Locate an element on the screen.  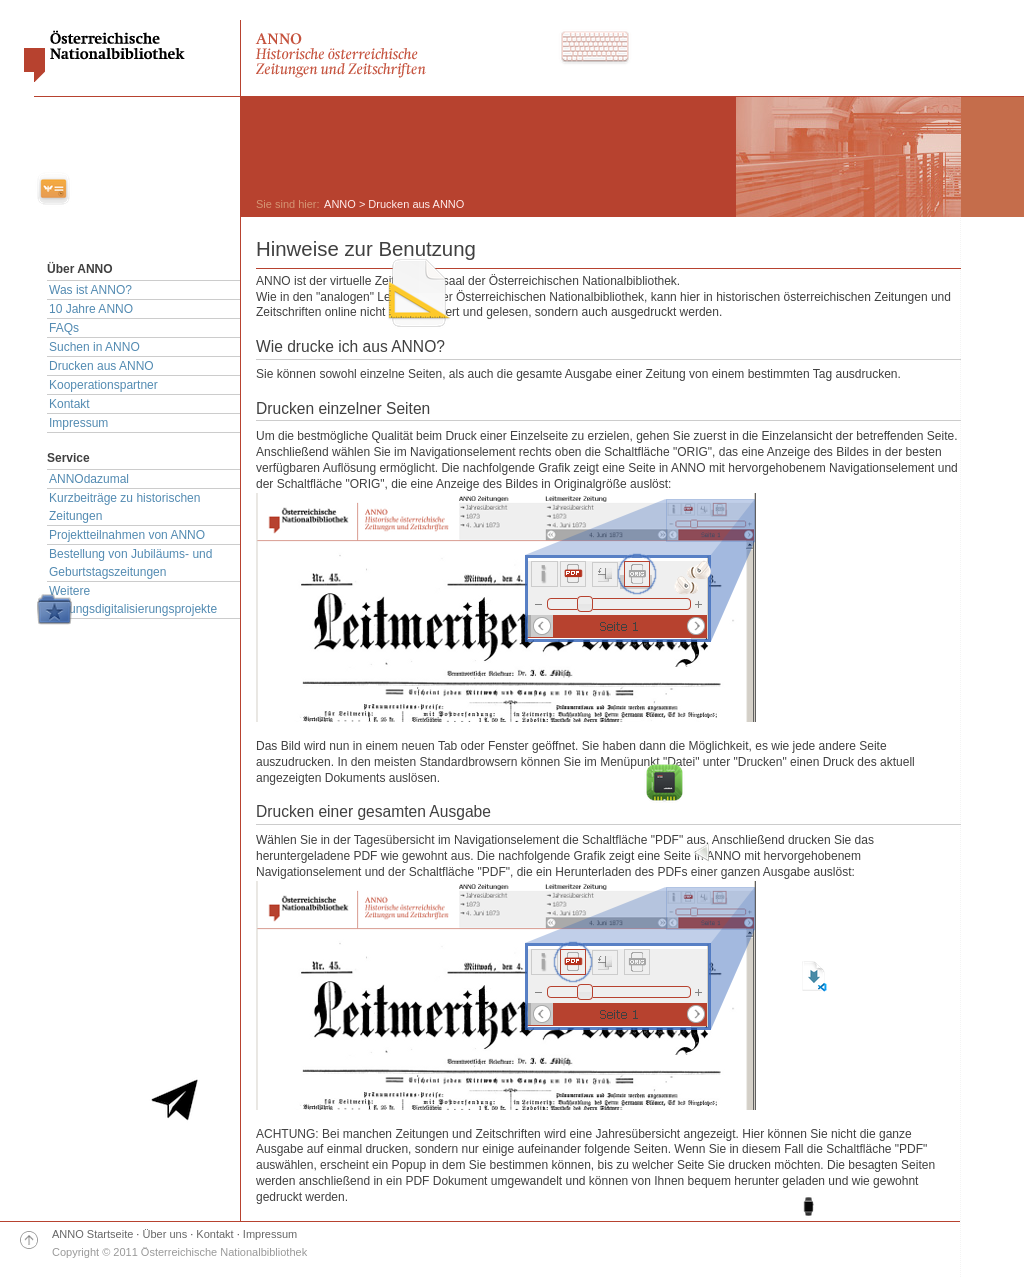
view system memory usage is located at coordinates (664, 782).